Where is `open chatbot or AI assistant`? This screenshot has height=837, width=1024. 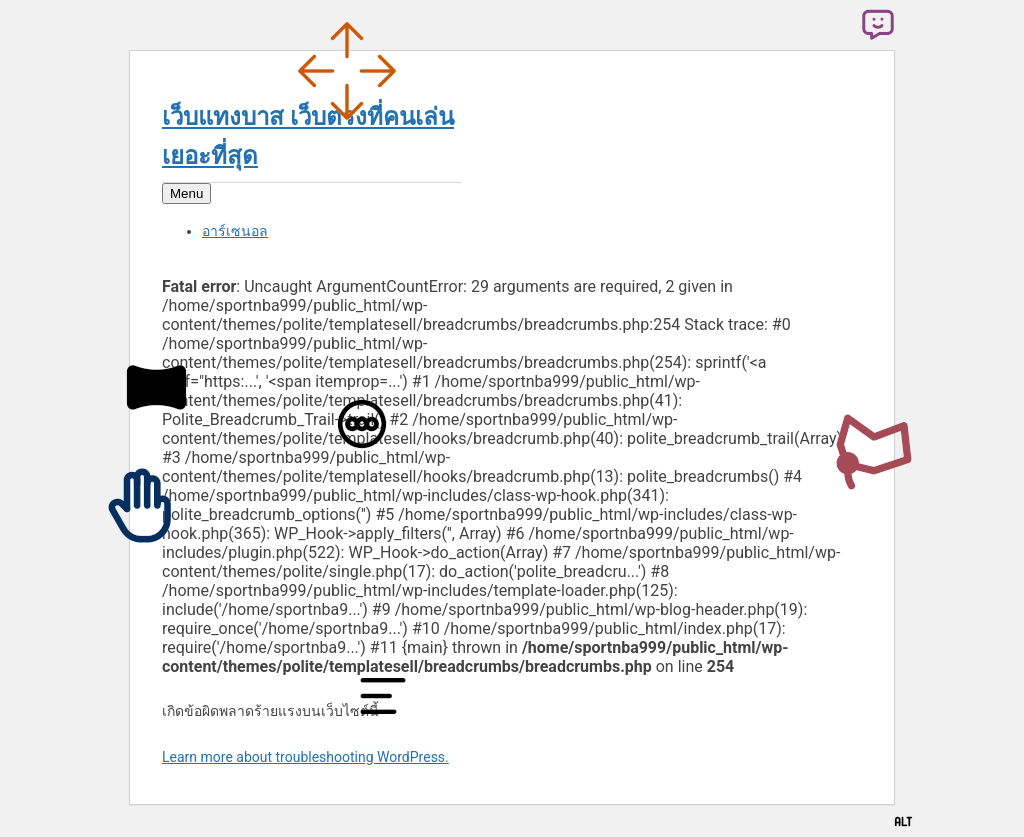
open chatbot or AI assistant is located at coordinates (878, 24).